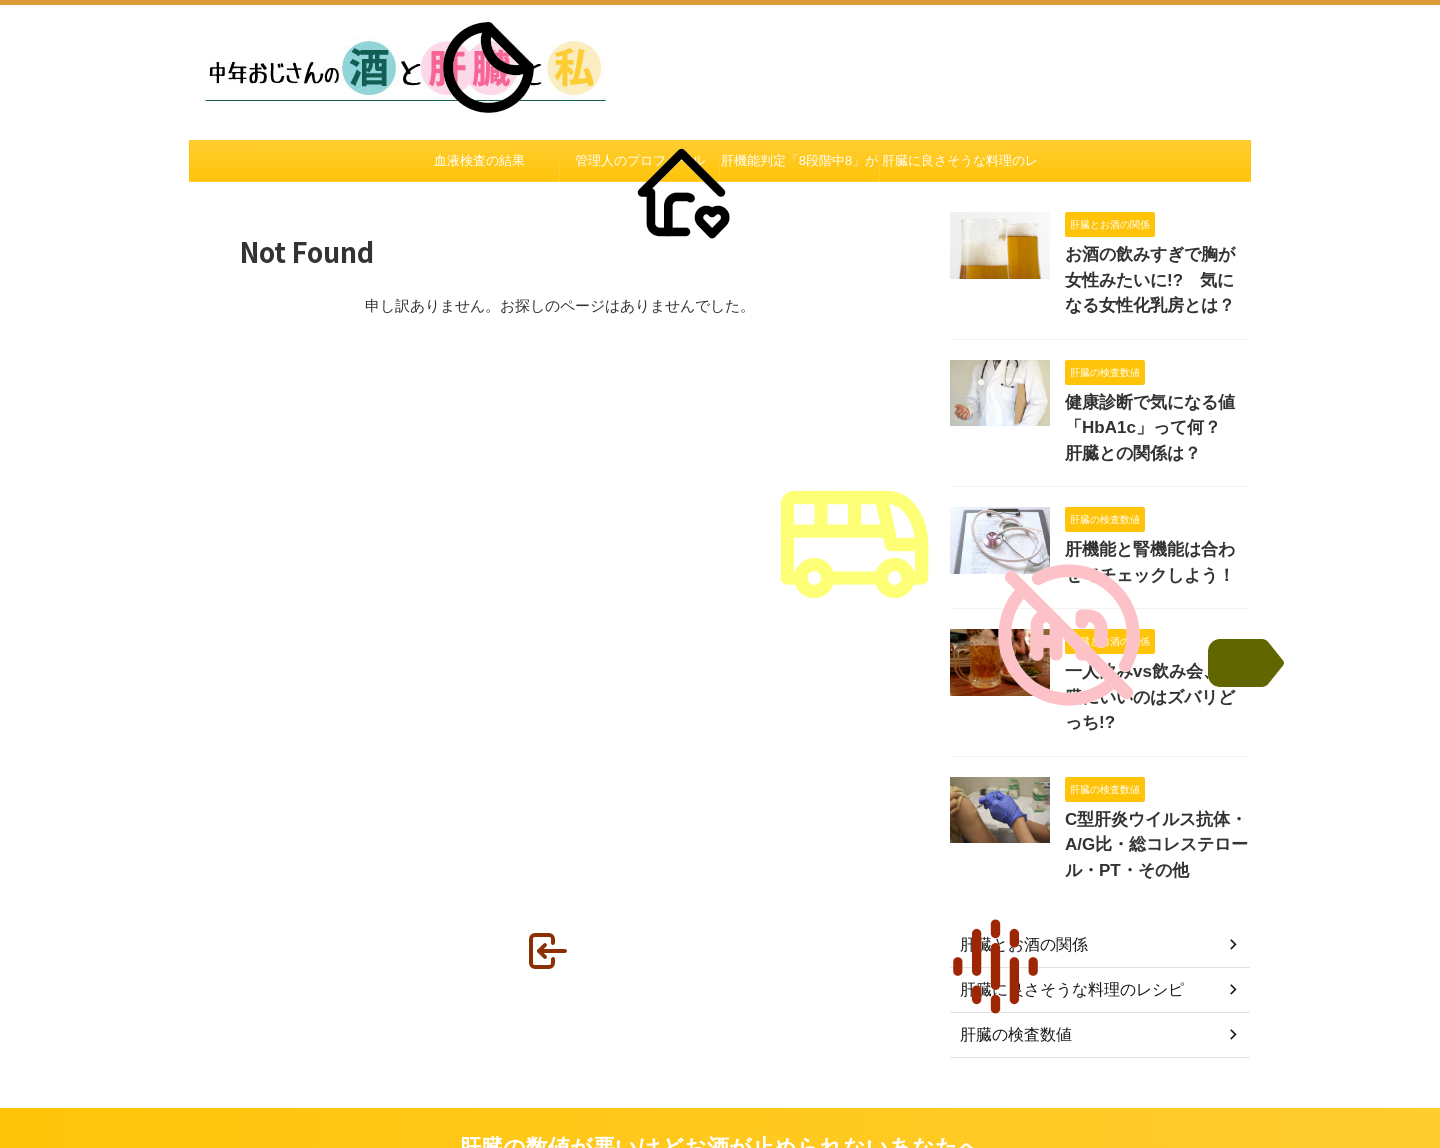  Describe the element at coordinates (854, 544) in the screenshot. I see `view public transit options` at that location.